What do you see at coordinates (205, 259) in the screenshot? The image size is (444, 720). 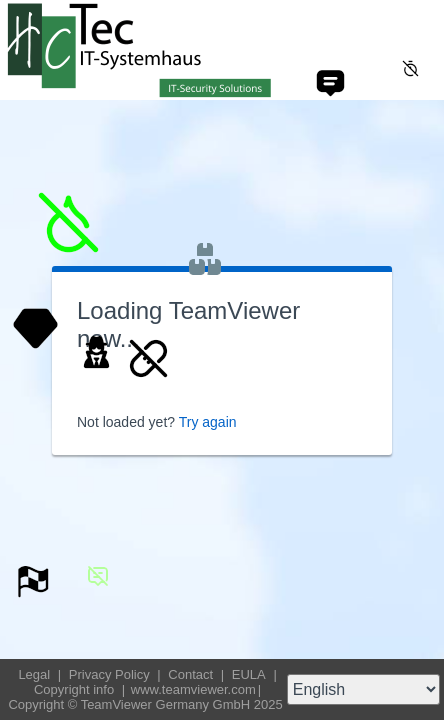 I see `view inventory or packages` at bounding box center [205, 259].